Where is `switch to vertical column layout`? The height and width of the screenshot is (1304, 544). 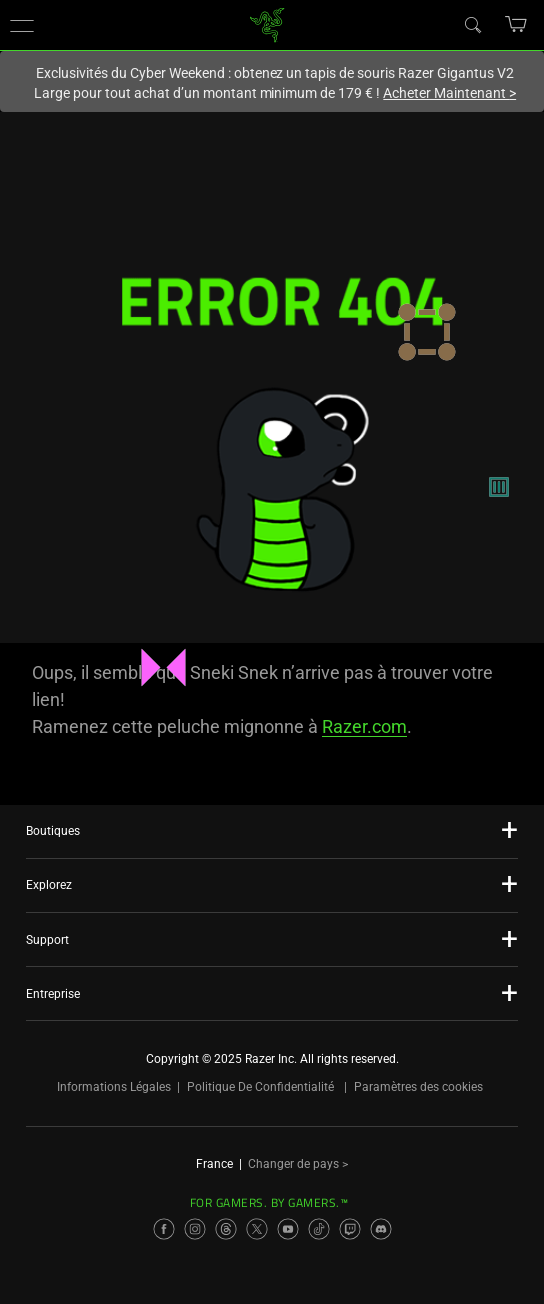 switch to vertical column layout is located at coordinates (499, 487).